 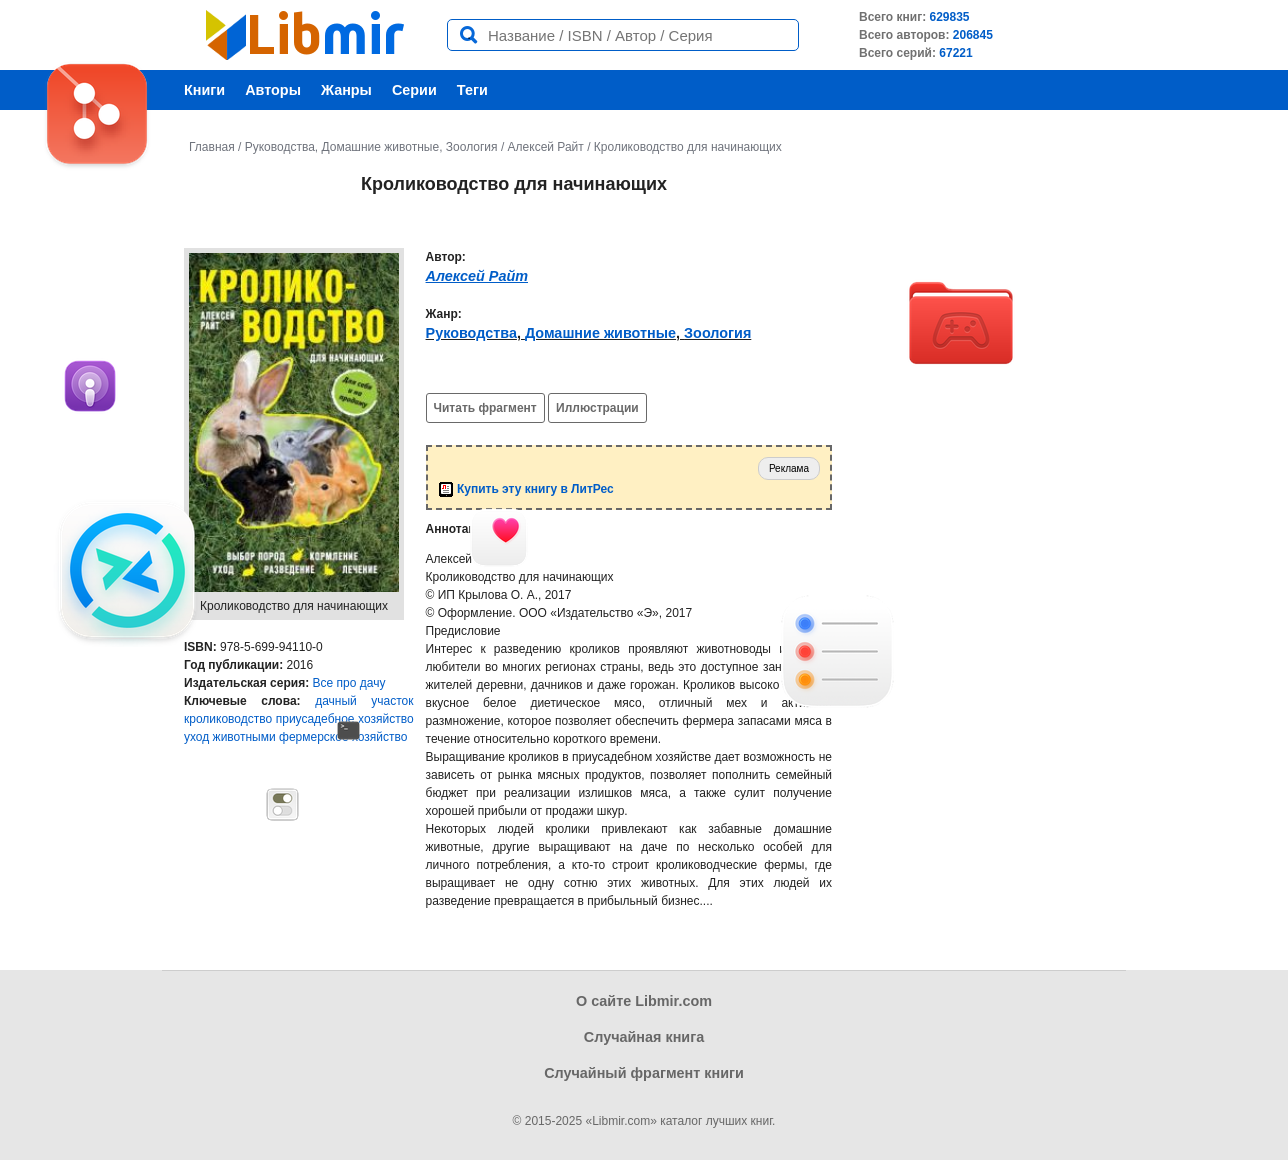 What do you see at coordinates (282, 804) in the screenshot?
I see `open gnome tweaks settings` at bounding box center [282, 804].